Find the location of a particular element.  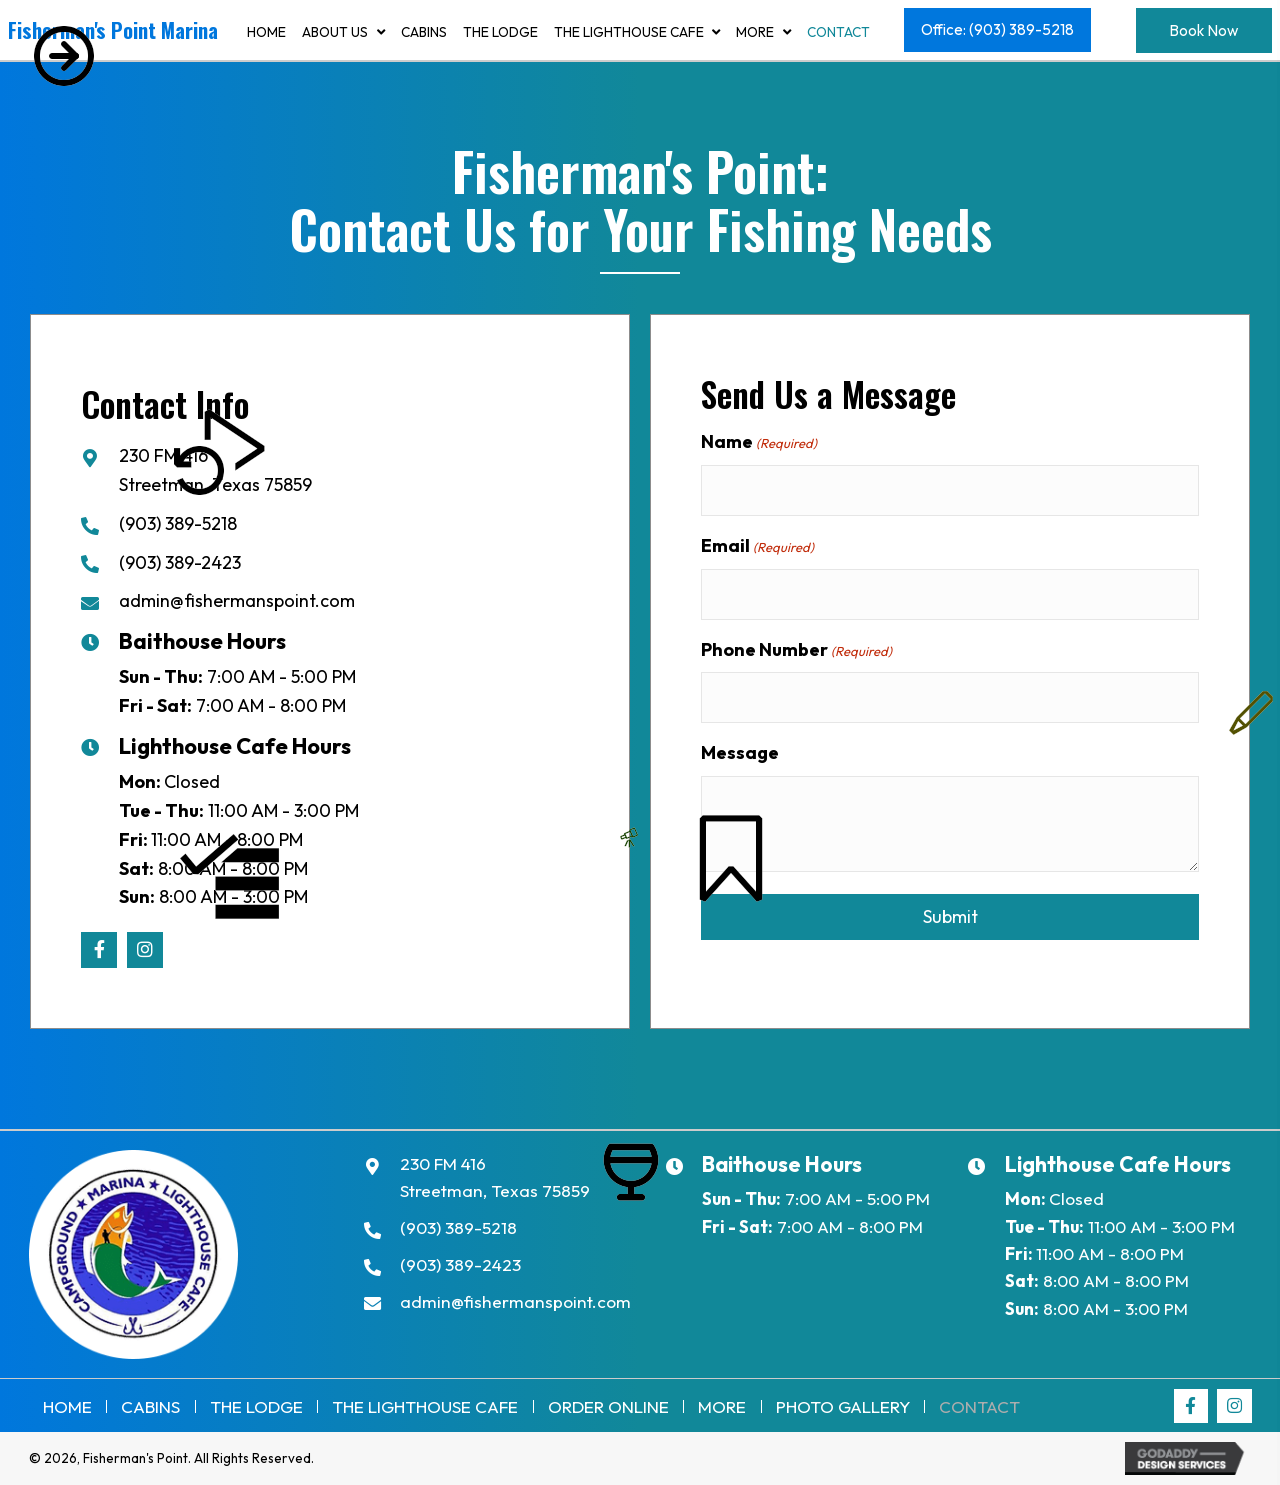

proceed to the next step is located at coordinates (64, 56).